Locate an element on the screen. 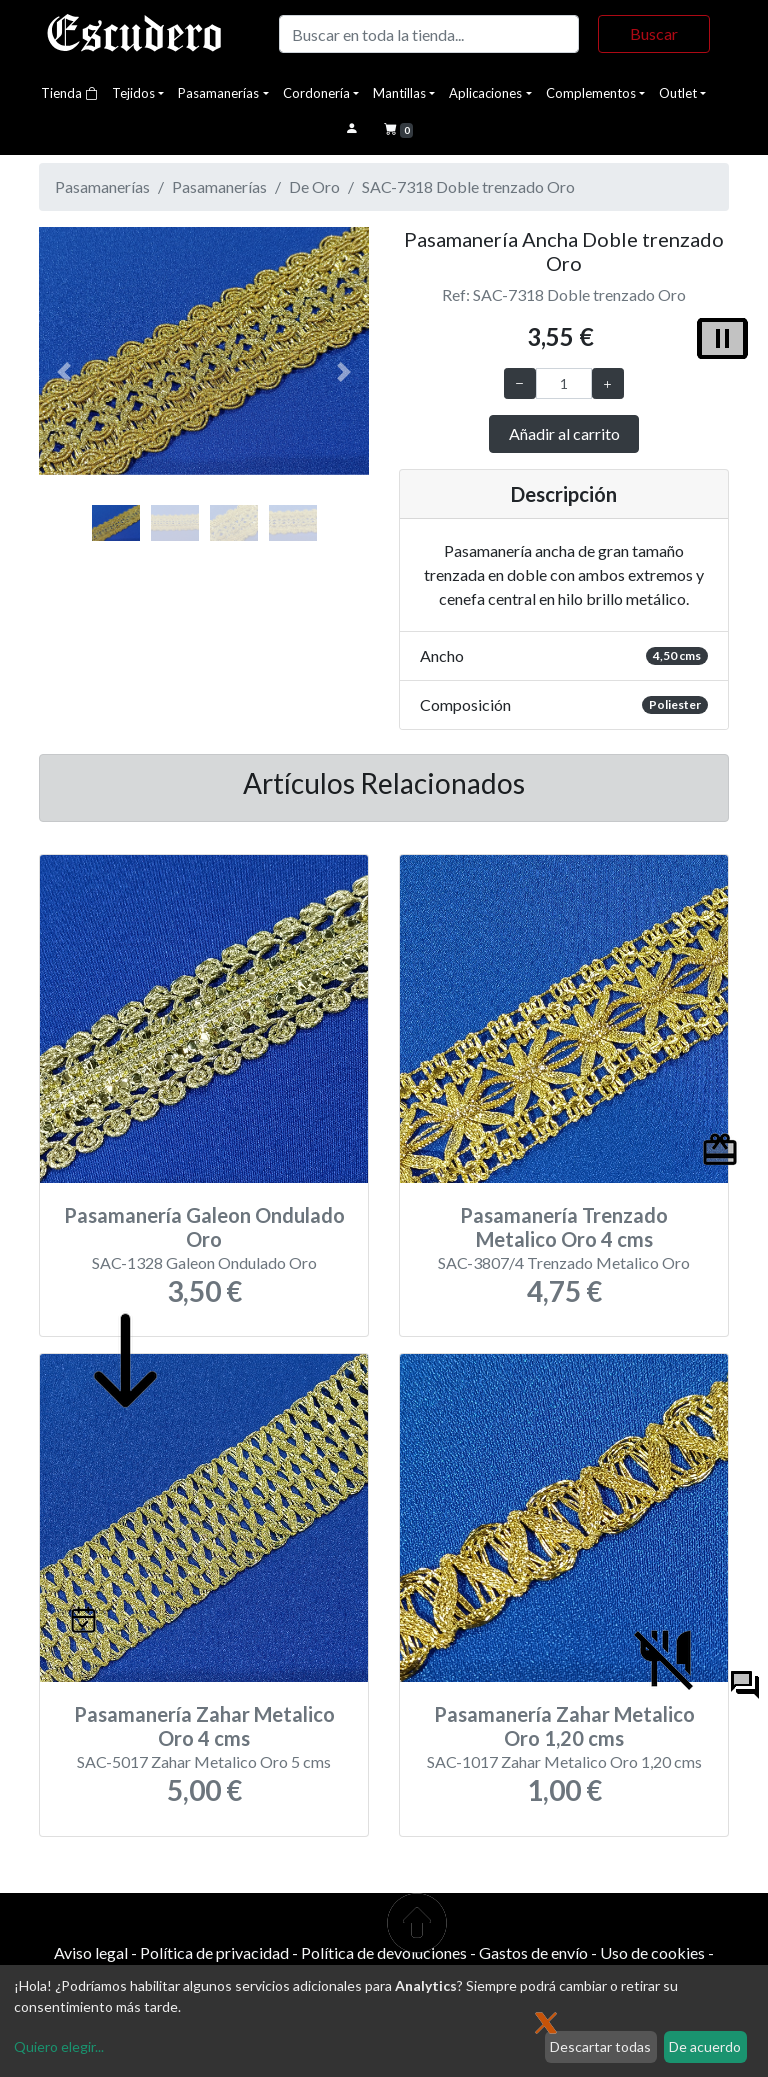 This screenshot has width=768, height=2077. open forum or group discussion is located at coordinates (745, 1685).